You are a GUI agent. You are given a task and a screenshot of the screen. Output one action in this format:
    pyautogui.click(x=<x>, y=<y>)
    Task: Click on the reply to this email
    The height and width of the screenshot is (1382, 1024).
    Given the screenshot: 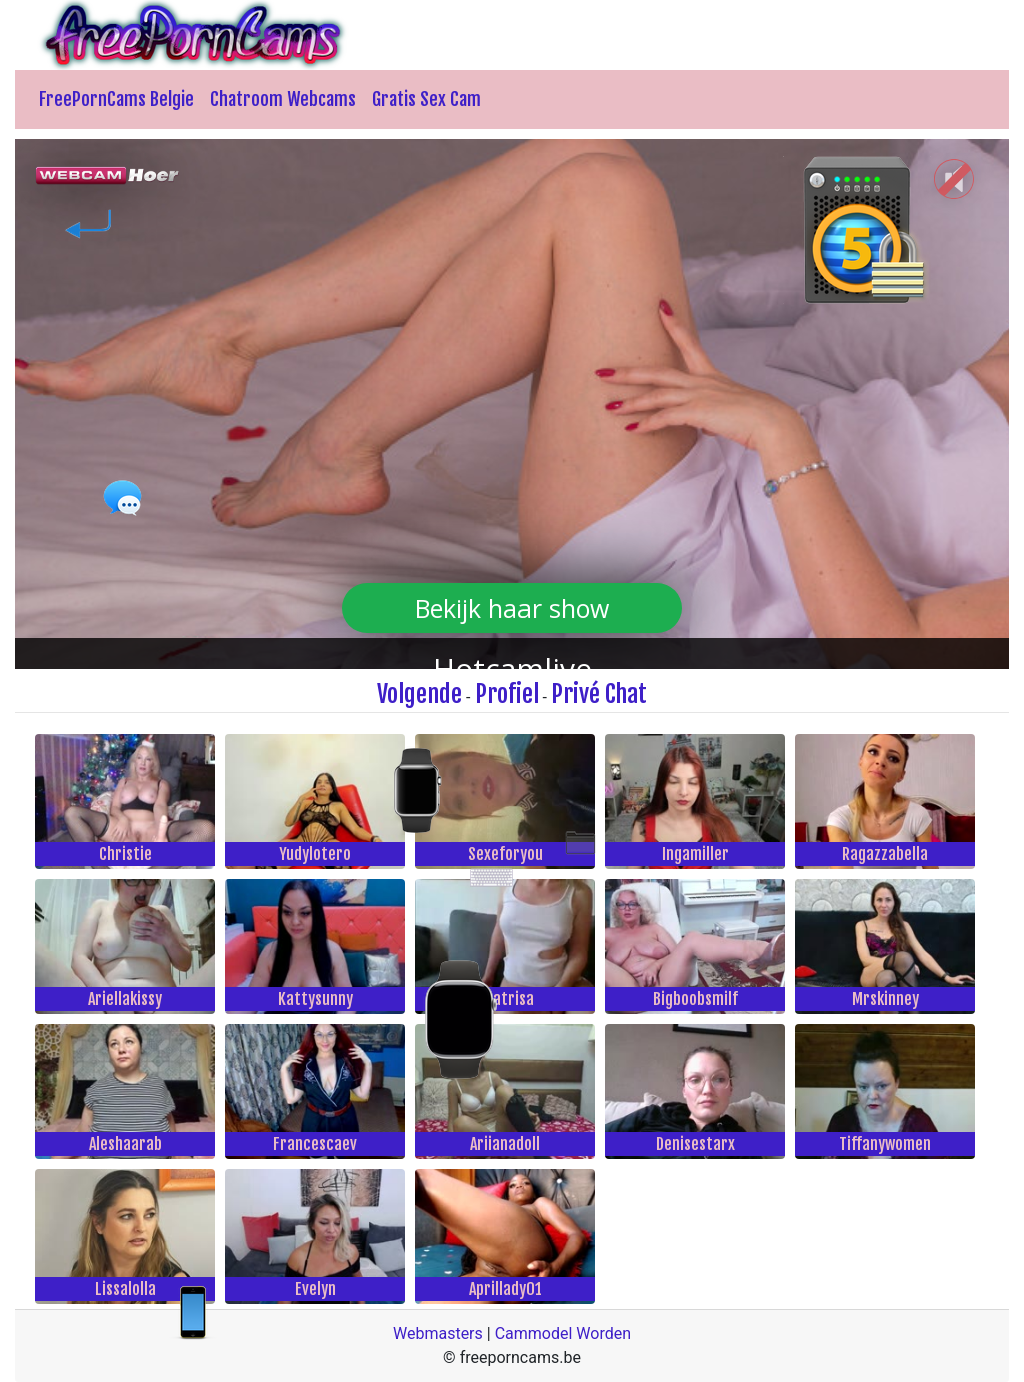 What is the action you would take?
    pyautogui.click(x=87, y=220)
    